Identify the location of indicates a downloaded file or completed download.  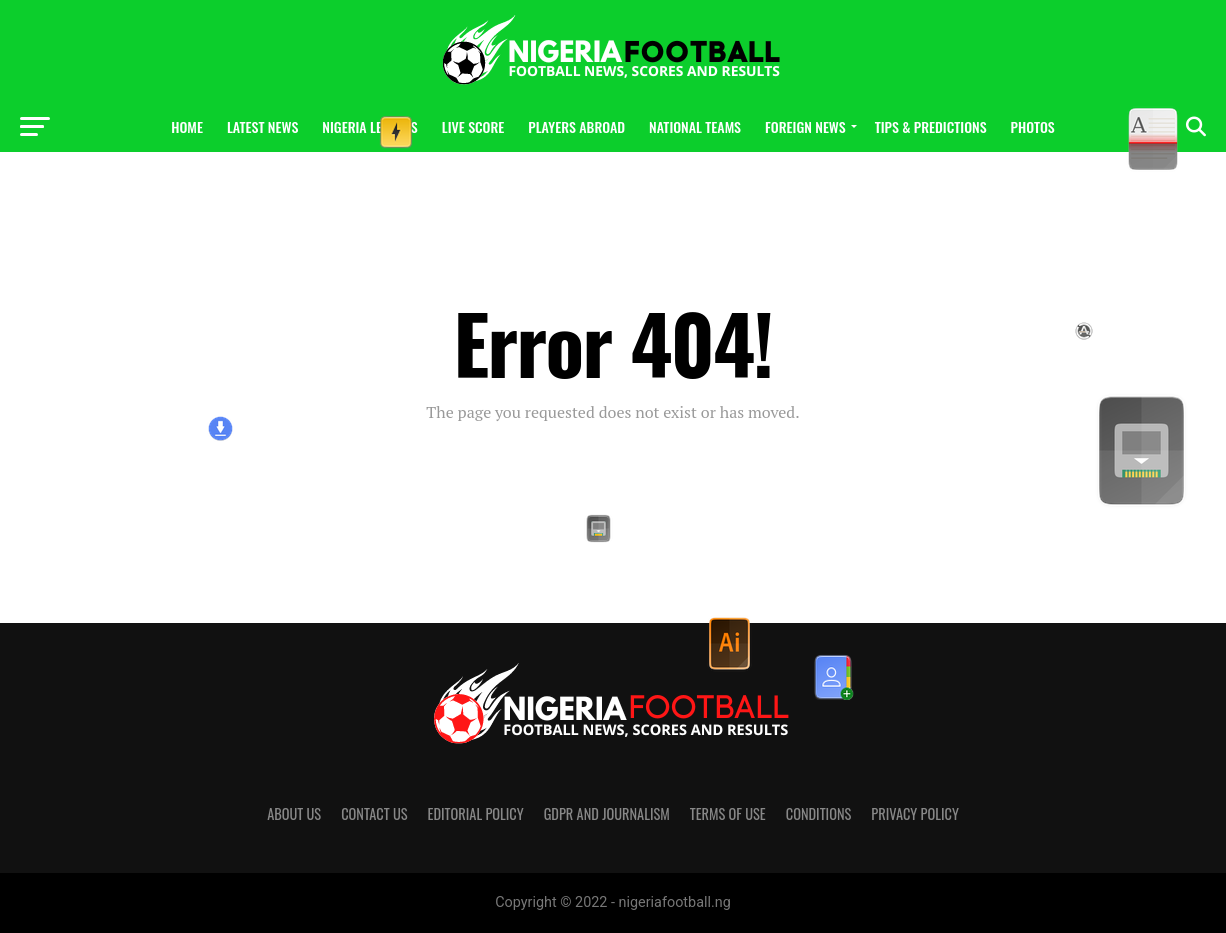
(220, 428).